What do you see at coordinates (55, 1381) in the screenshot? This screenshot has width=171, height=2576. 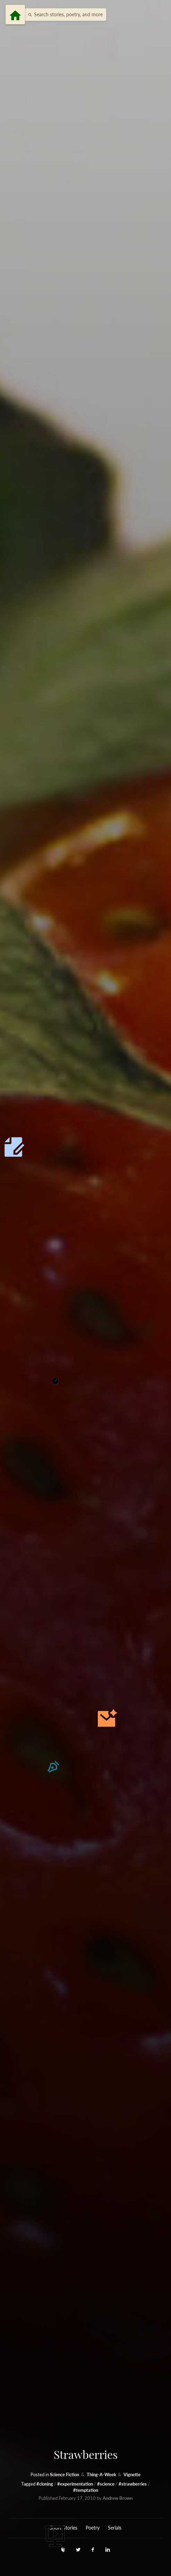 I see `start or set a timer` at bounding box center [55, 1381].